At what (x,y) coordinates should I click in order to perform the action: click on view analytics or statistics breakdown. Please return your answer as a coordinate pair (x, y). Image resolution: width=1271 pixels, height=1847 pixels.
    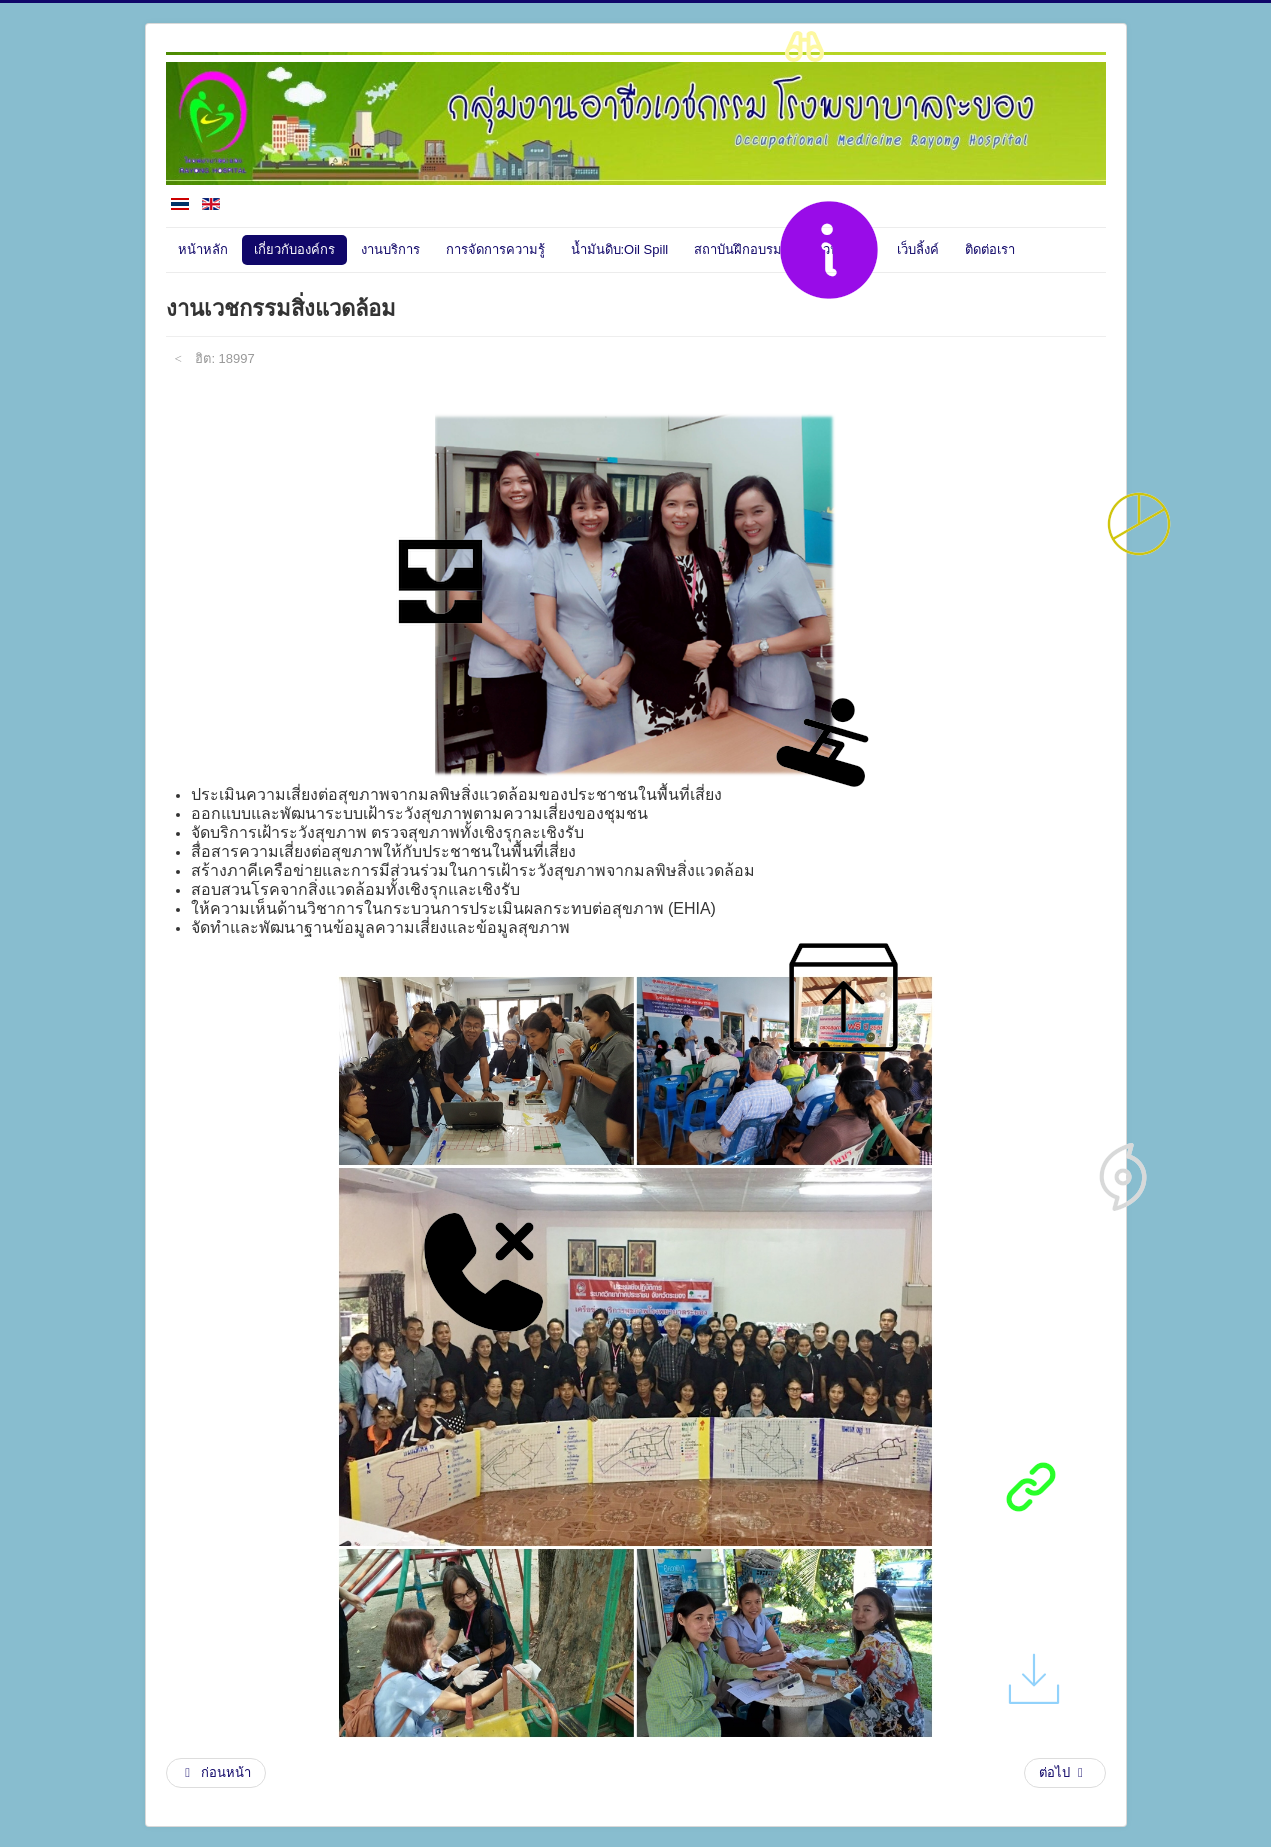
    Looking at the image, I should click on (1139, 524).